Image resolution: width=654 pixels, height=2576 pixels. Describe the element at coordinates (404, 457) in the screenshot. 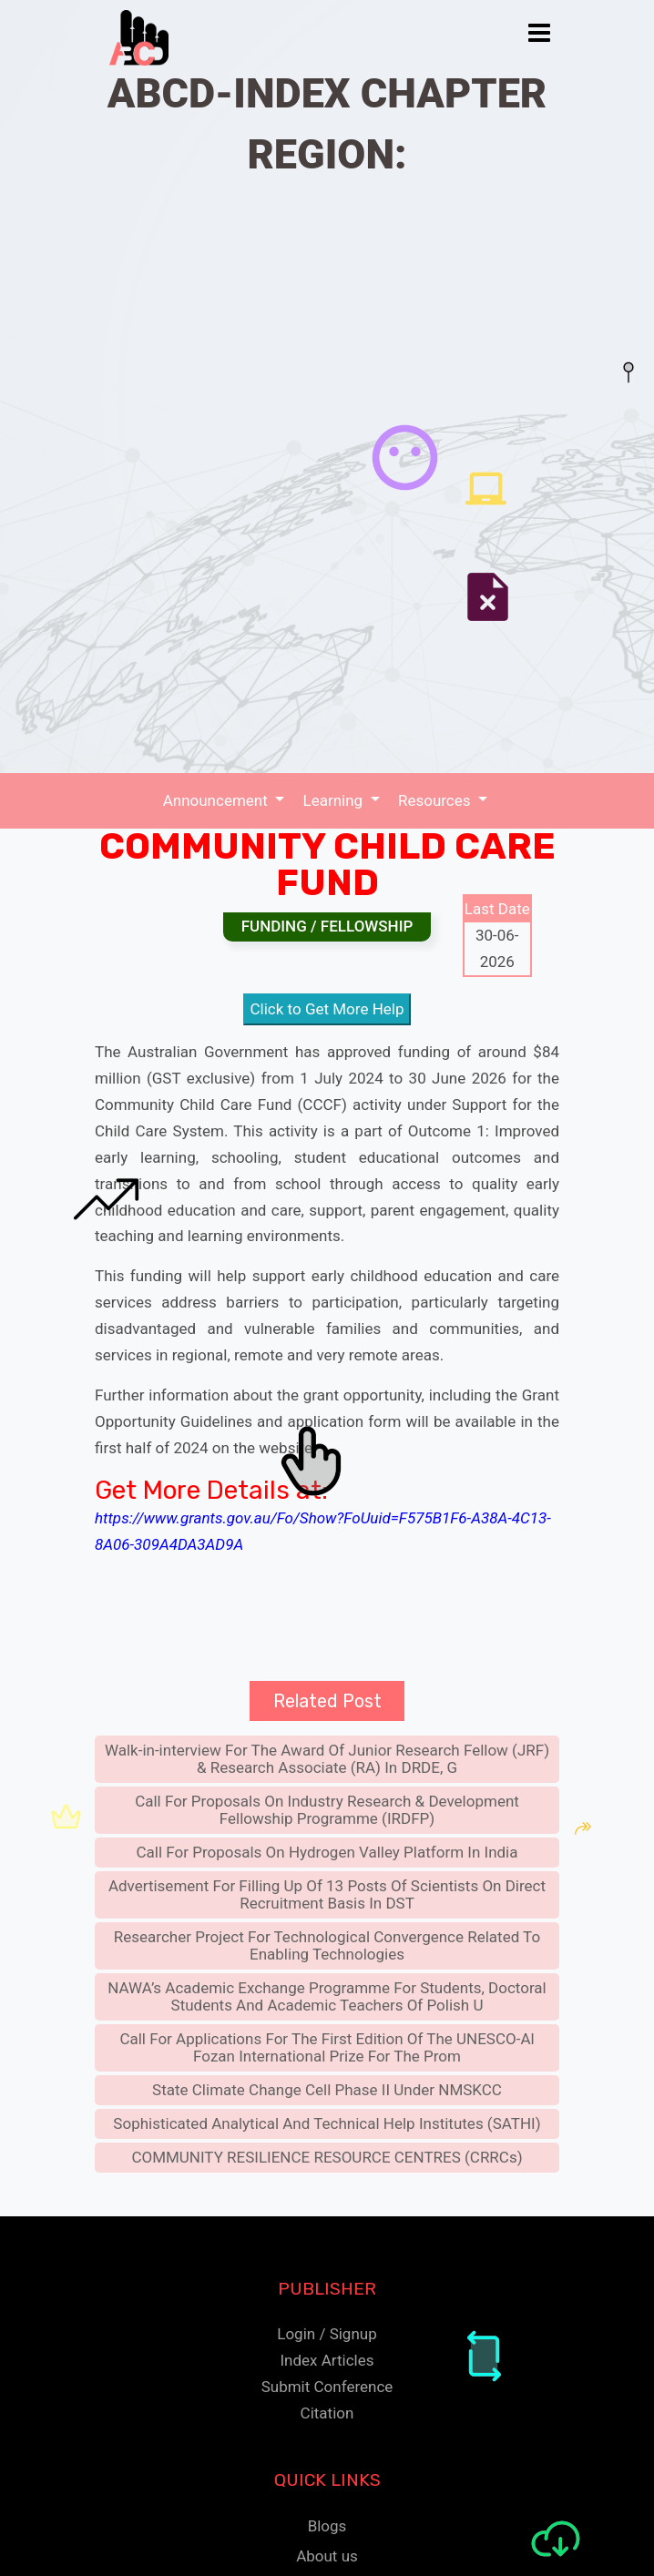

I see `select a neutral or blank reaction` at that location.